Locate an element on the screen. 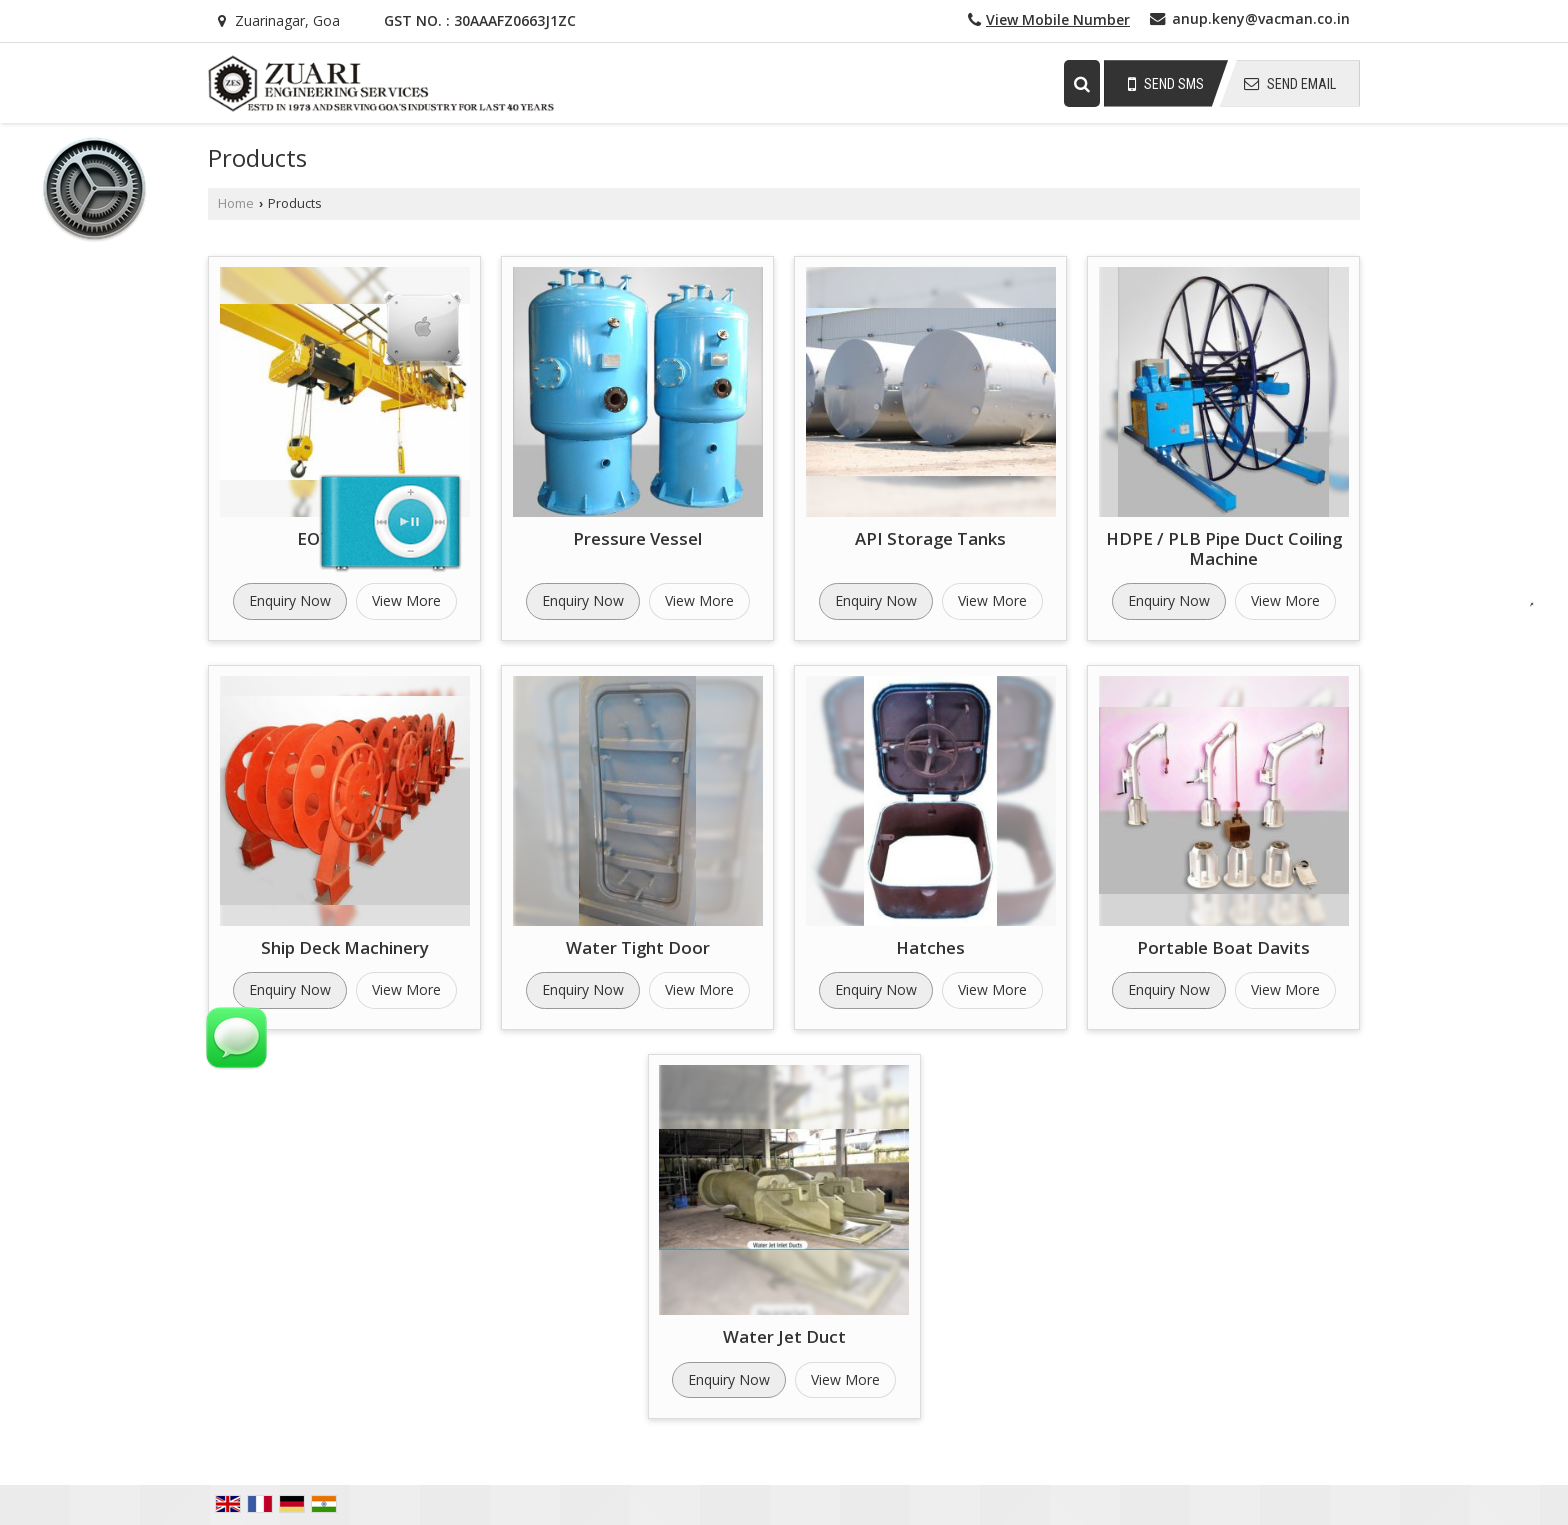 The width and height of the screenshot is (1568, 1525). open the messages app is located at coordinates (236, 1037).